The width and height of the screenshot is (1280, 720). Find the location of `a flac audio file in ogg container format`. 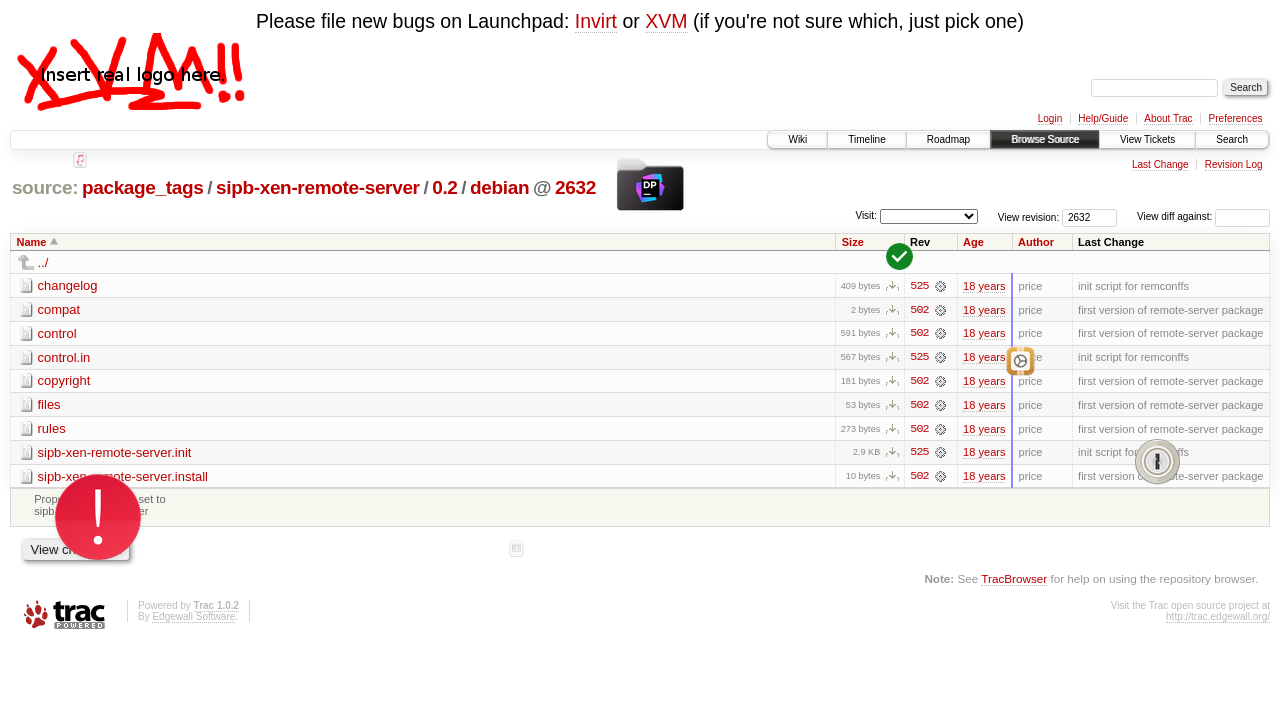

a flac audio file in ogg container format is located at coordinates (80, 160).